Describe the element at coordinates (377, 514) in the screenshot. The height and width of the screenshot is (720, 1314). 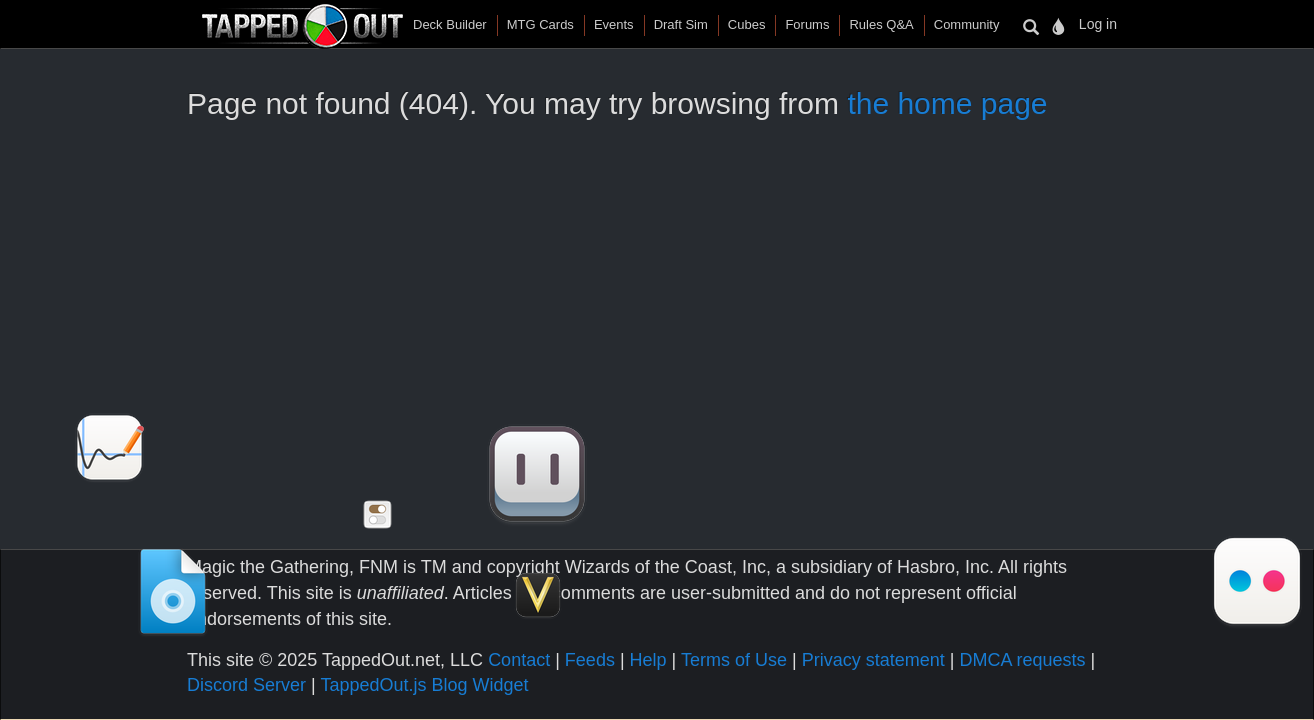
I see `open desktop preferences or settings` at that location.